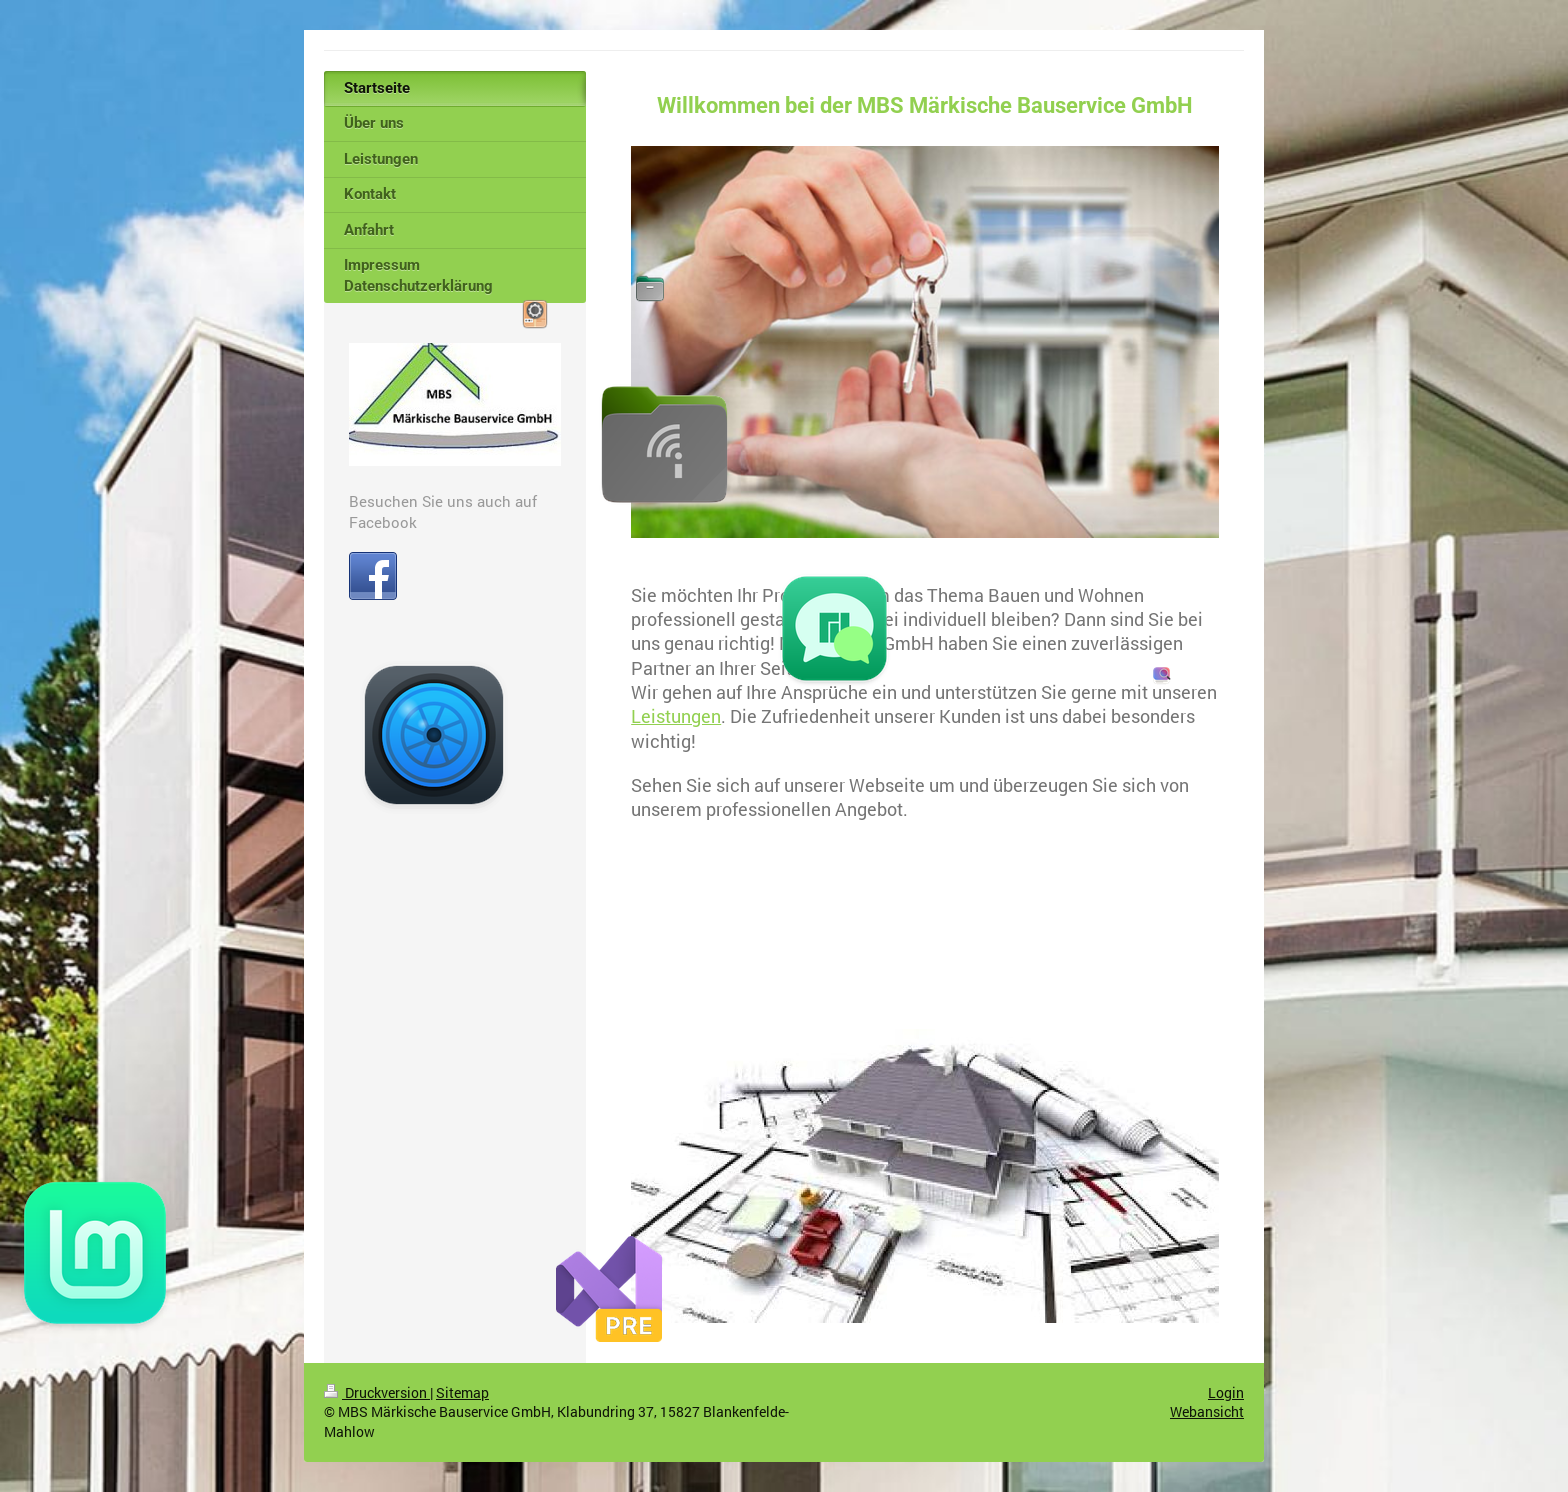  I want to click on open insync cloud sync folder, so click(664, 444).